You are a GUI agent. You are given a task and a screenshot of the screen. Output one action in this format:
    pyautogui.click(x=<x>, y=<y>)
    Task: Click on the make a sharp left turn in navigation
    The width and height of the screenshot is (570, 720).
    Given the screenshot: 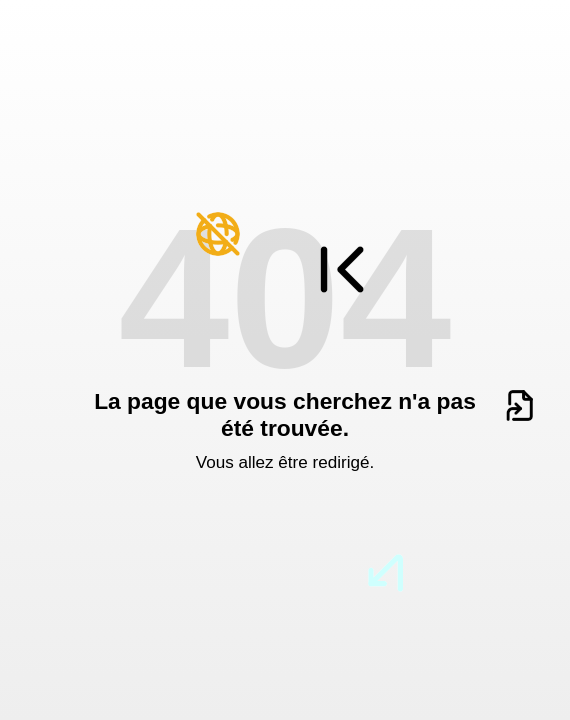 What is the action you would take?
    pyautogui.click(x=387, y=573)
    